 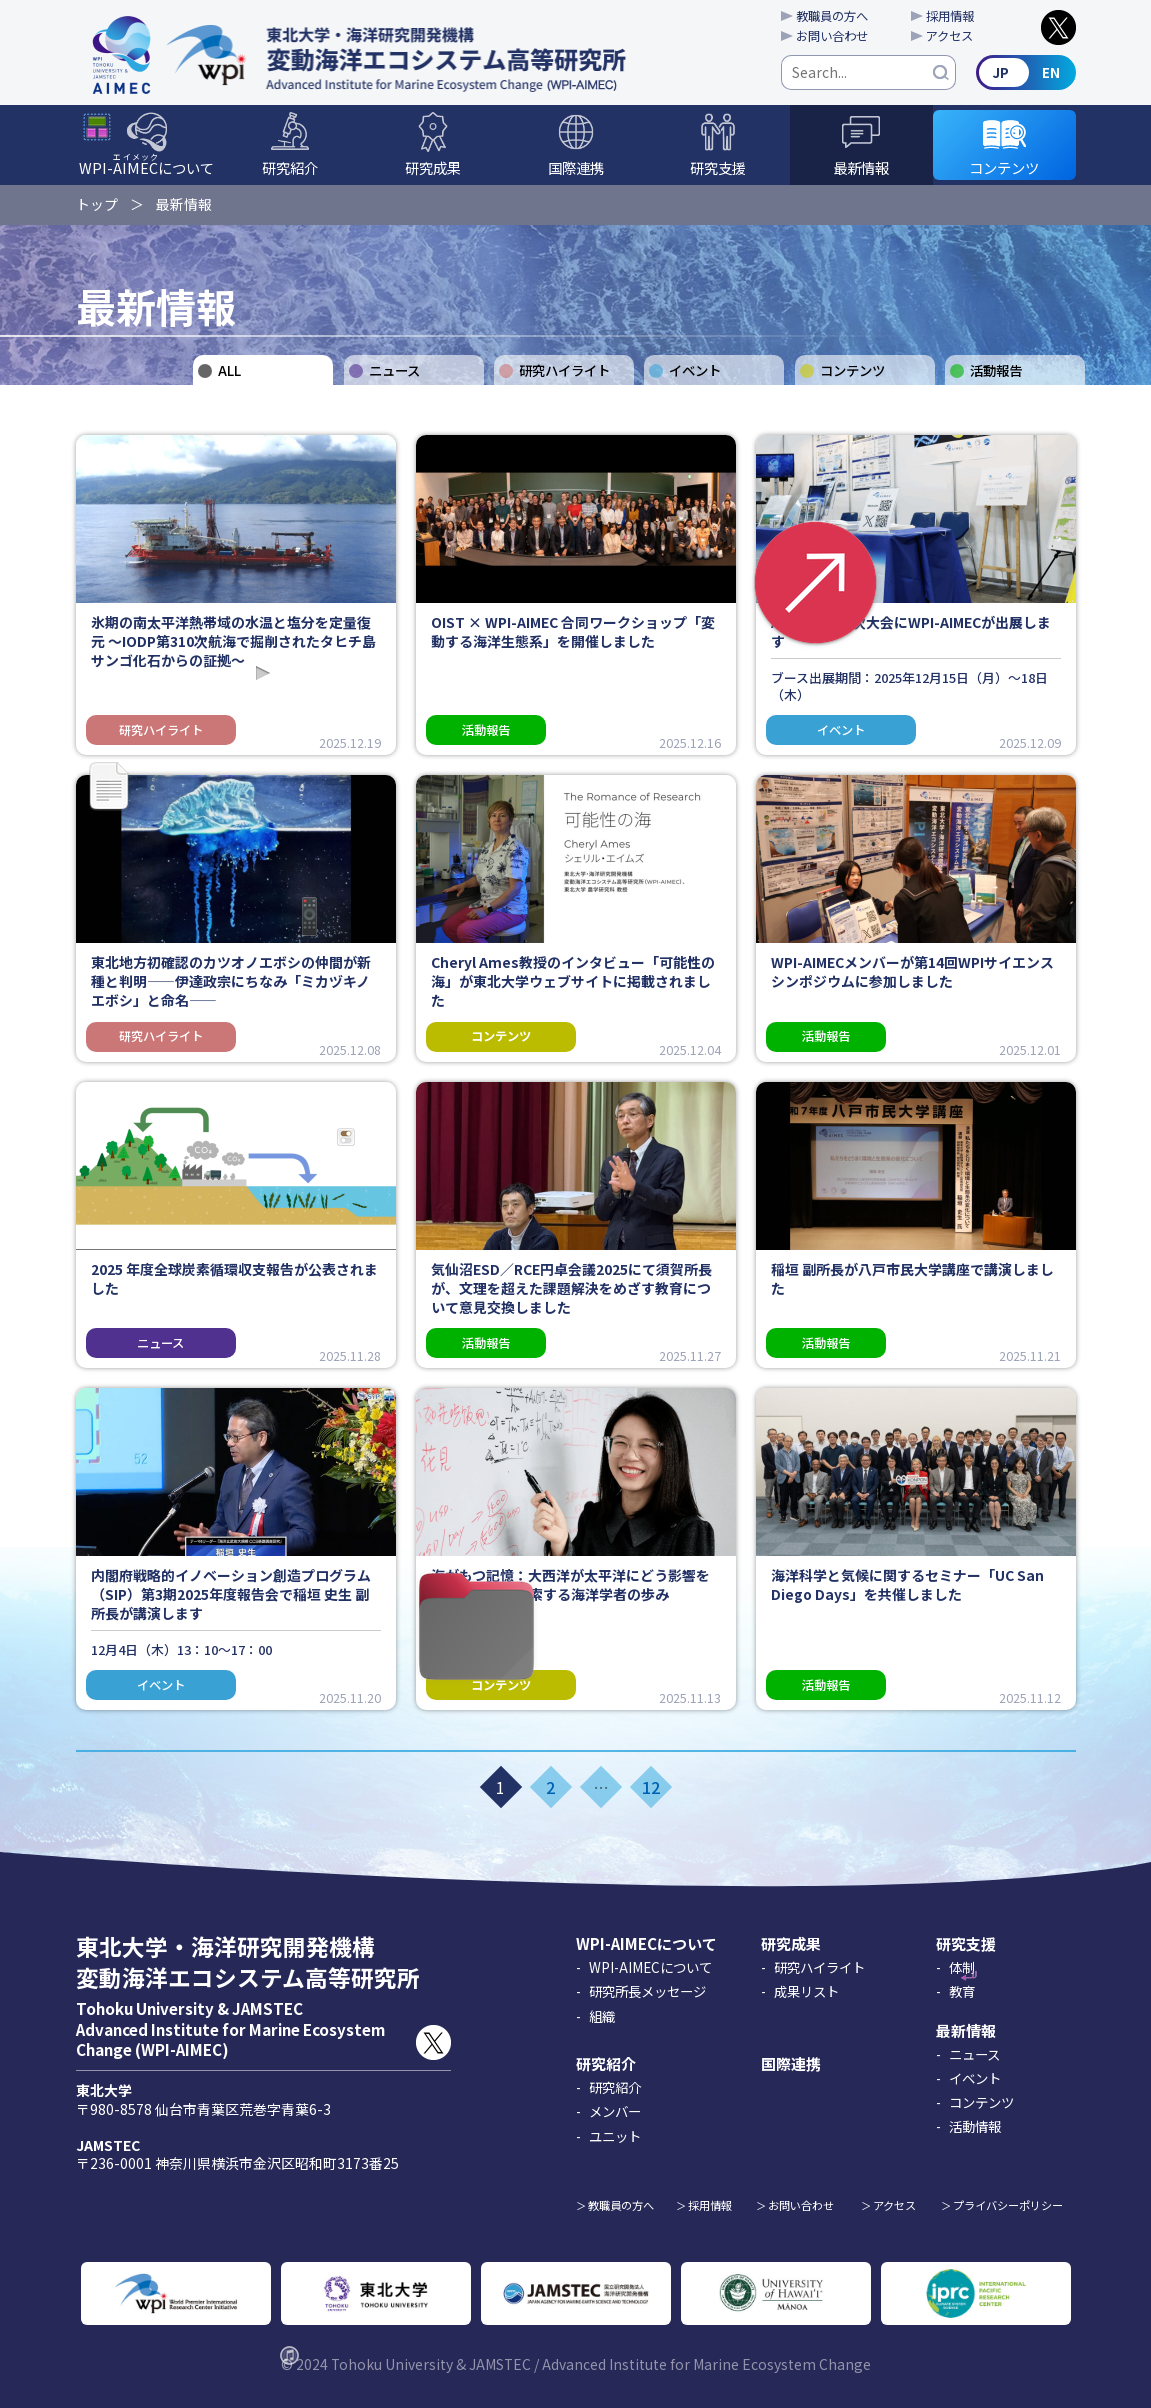 I want to click on connect a tv remote as an input device, so click(x=309, y=916).